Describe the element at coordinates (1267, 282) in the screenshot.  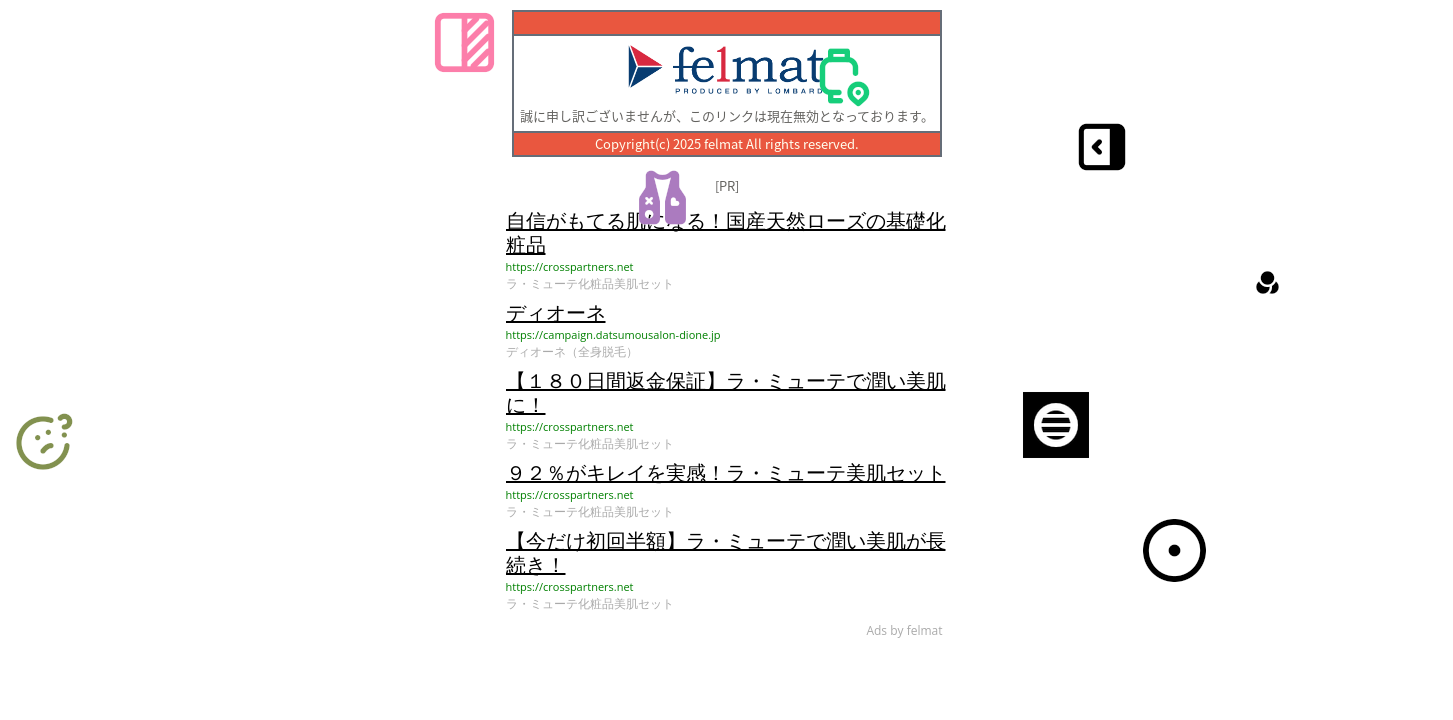
I see `apply filters to refine results` at that location.